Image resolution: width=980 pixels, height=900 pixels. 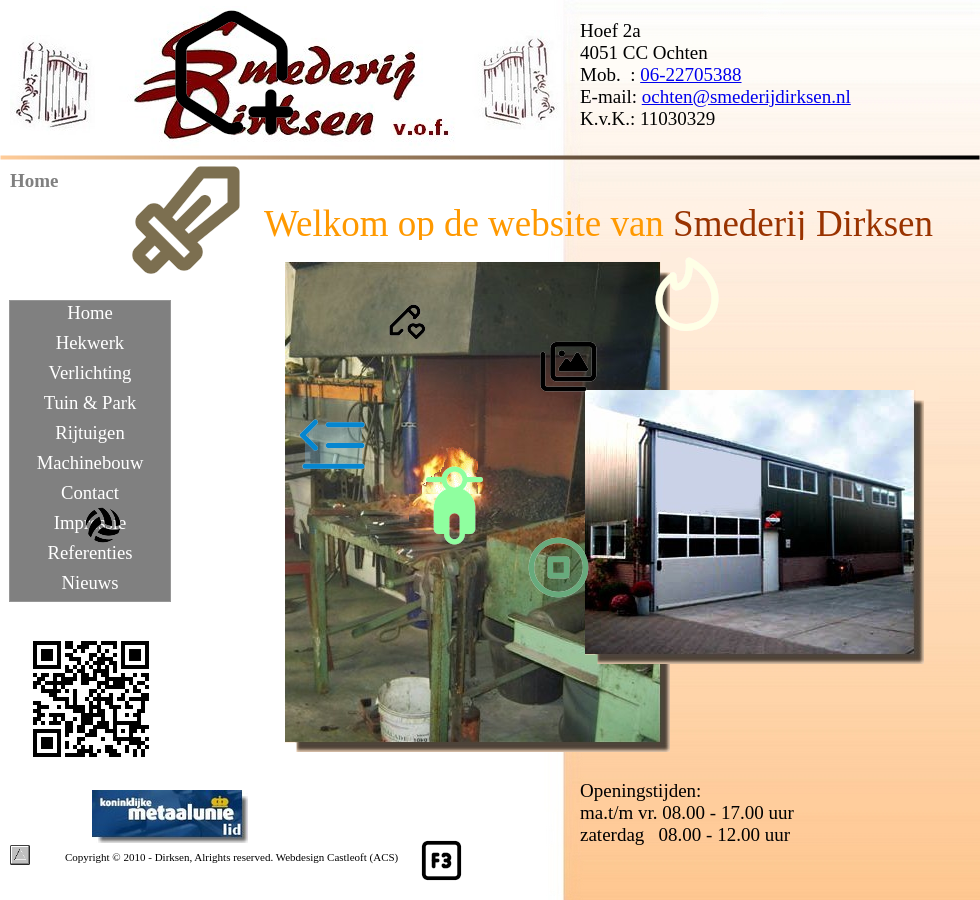 I want to click on edit your favorites or liked items, so click(x=405, y=319).